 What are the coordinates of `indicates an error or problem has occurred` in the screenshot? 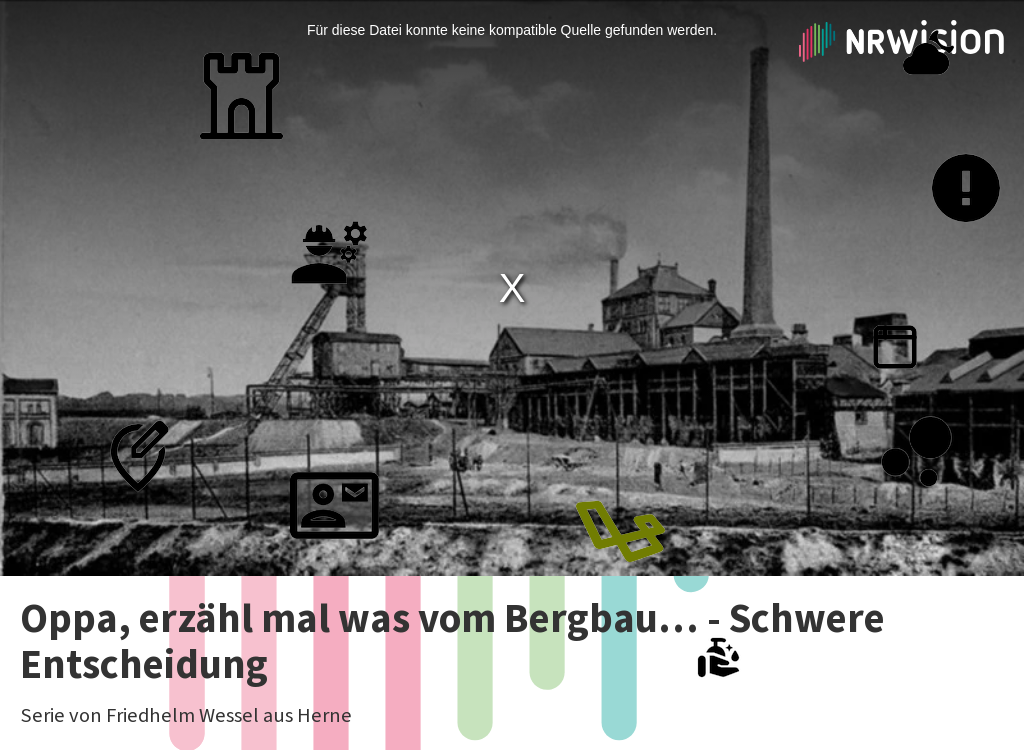 It's located at (966, 188).